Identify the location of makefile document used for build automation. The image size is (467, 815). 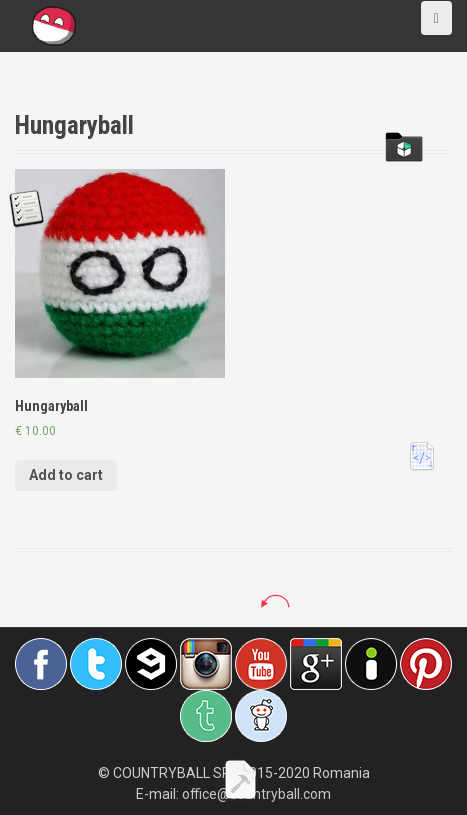
(240, 779).